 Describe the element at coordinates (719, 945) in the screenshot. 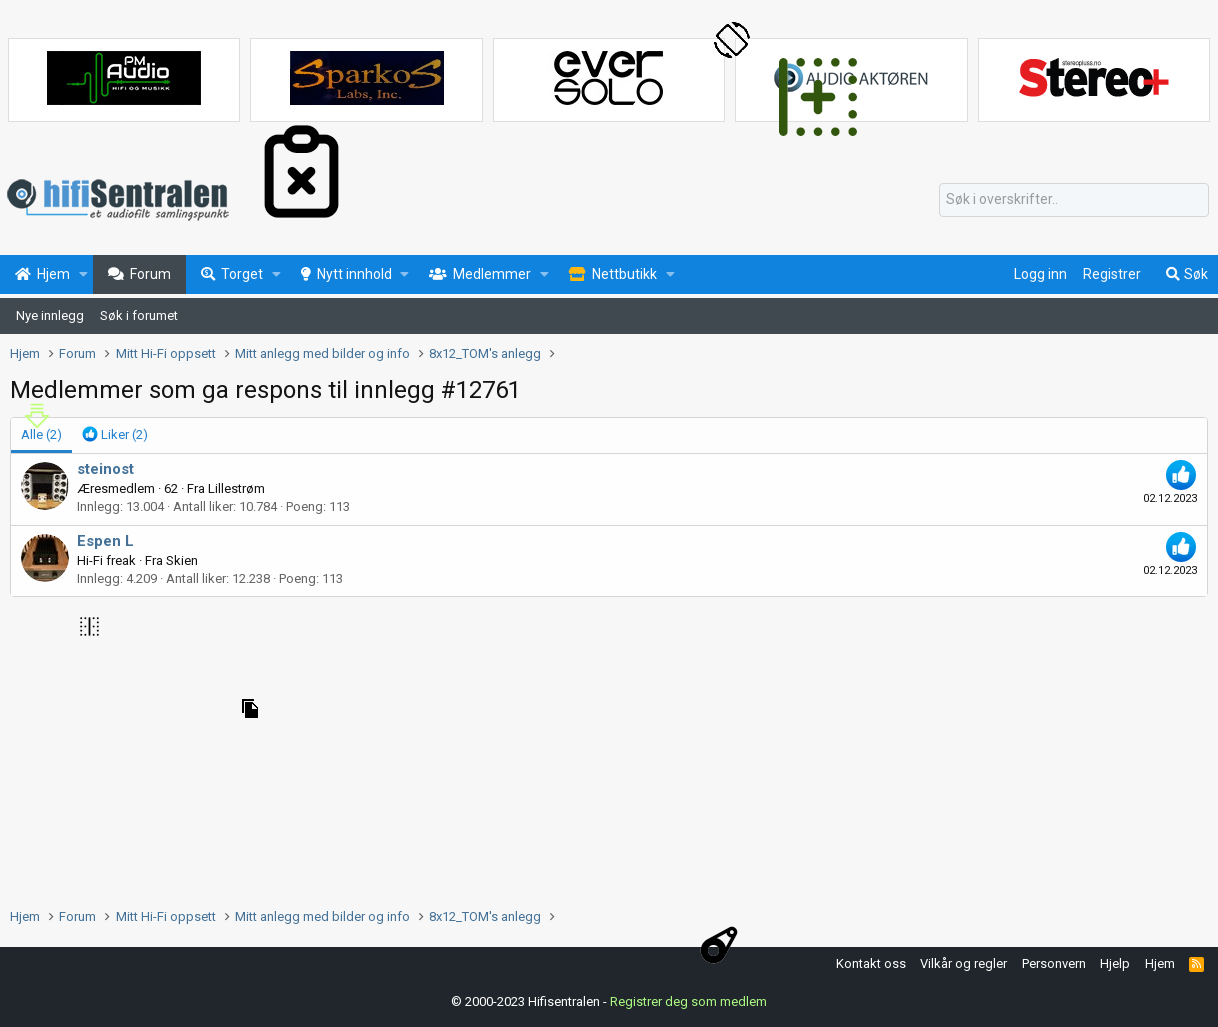

I see `view or manage digital assets` at that location.